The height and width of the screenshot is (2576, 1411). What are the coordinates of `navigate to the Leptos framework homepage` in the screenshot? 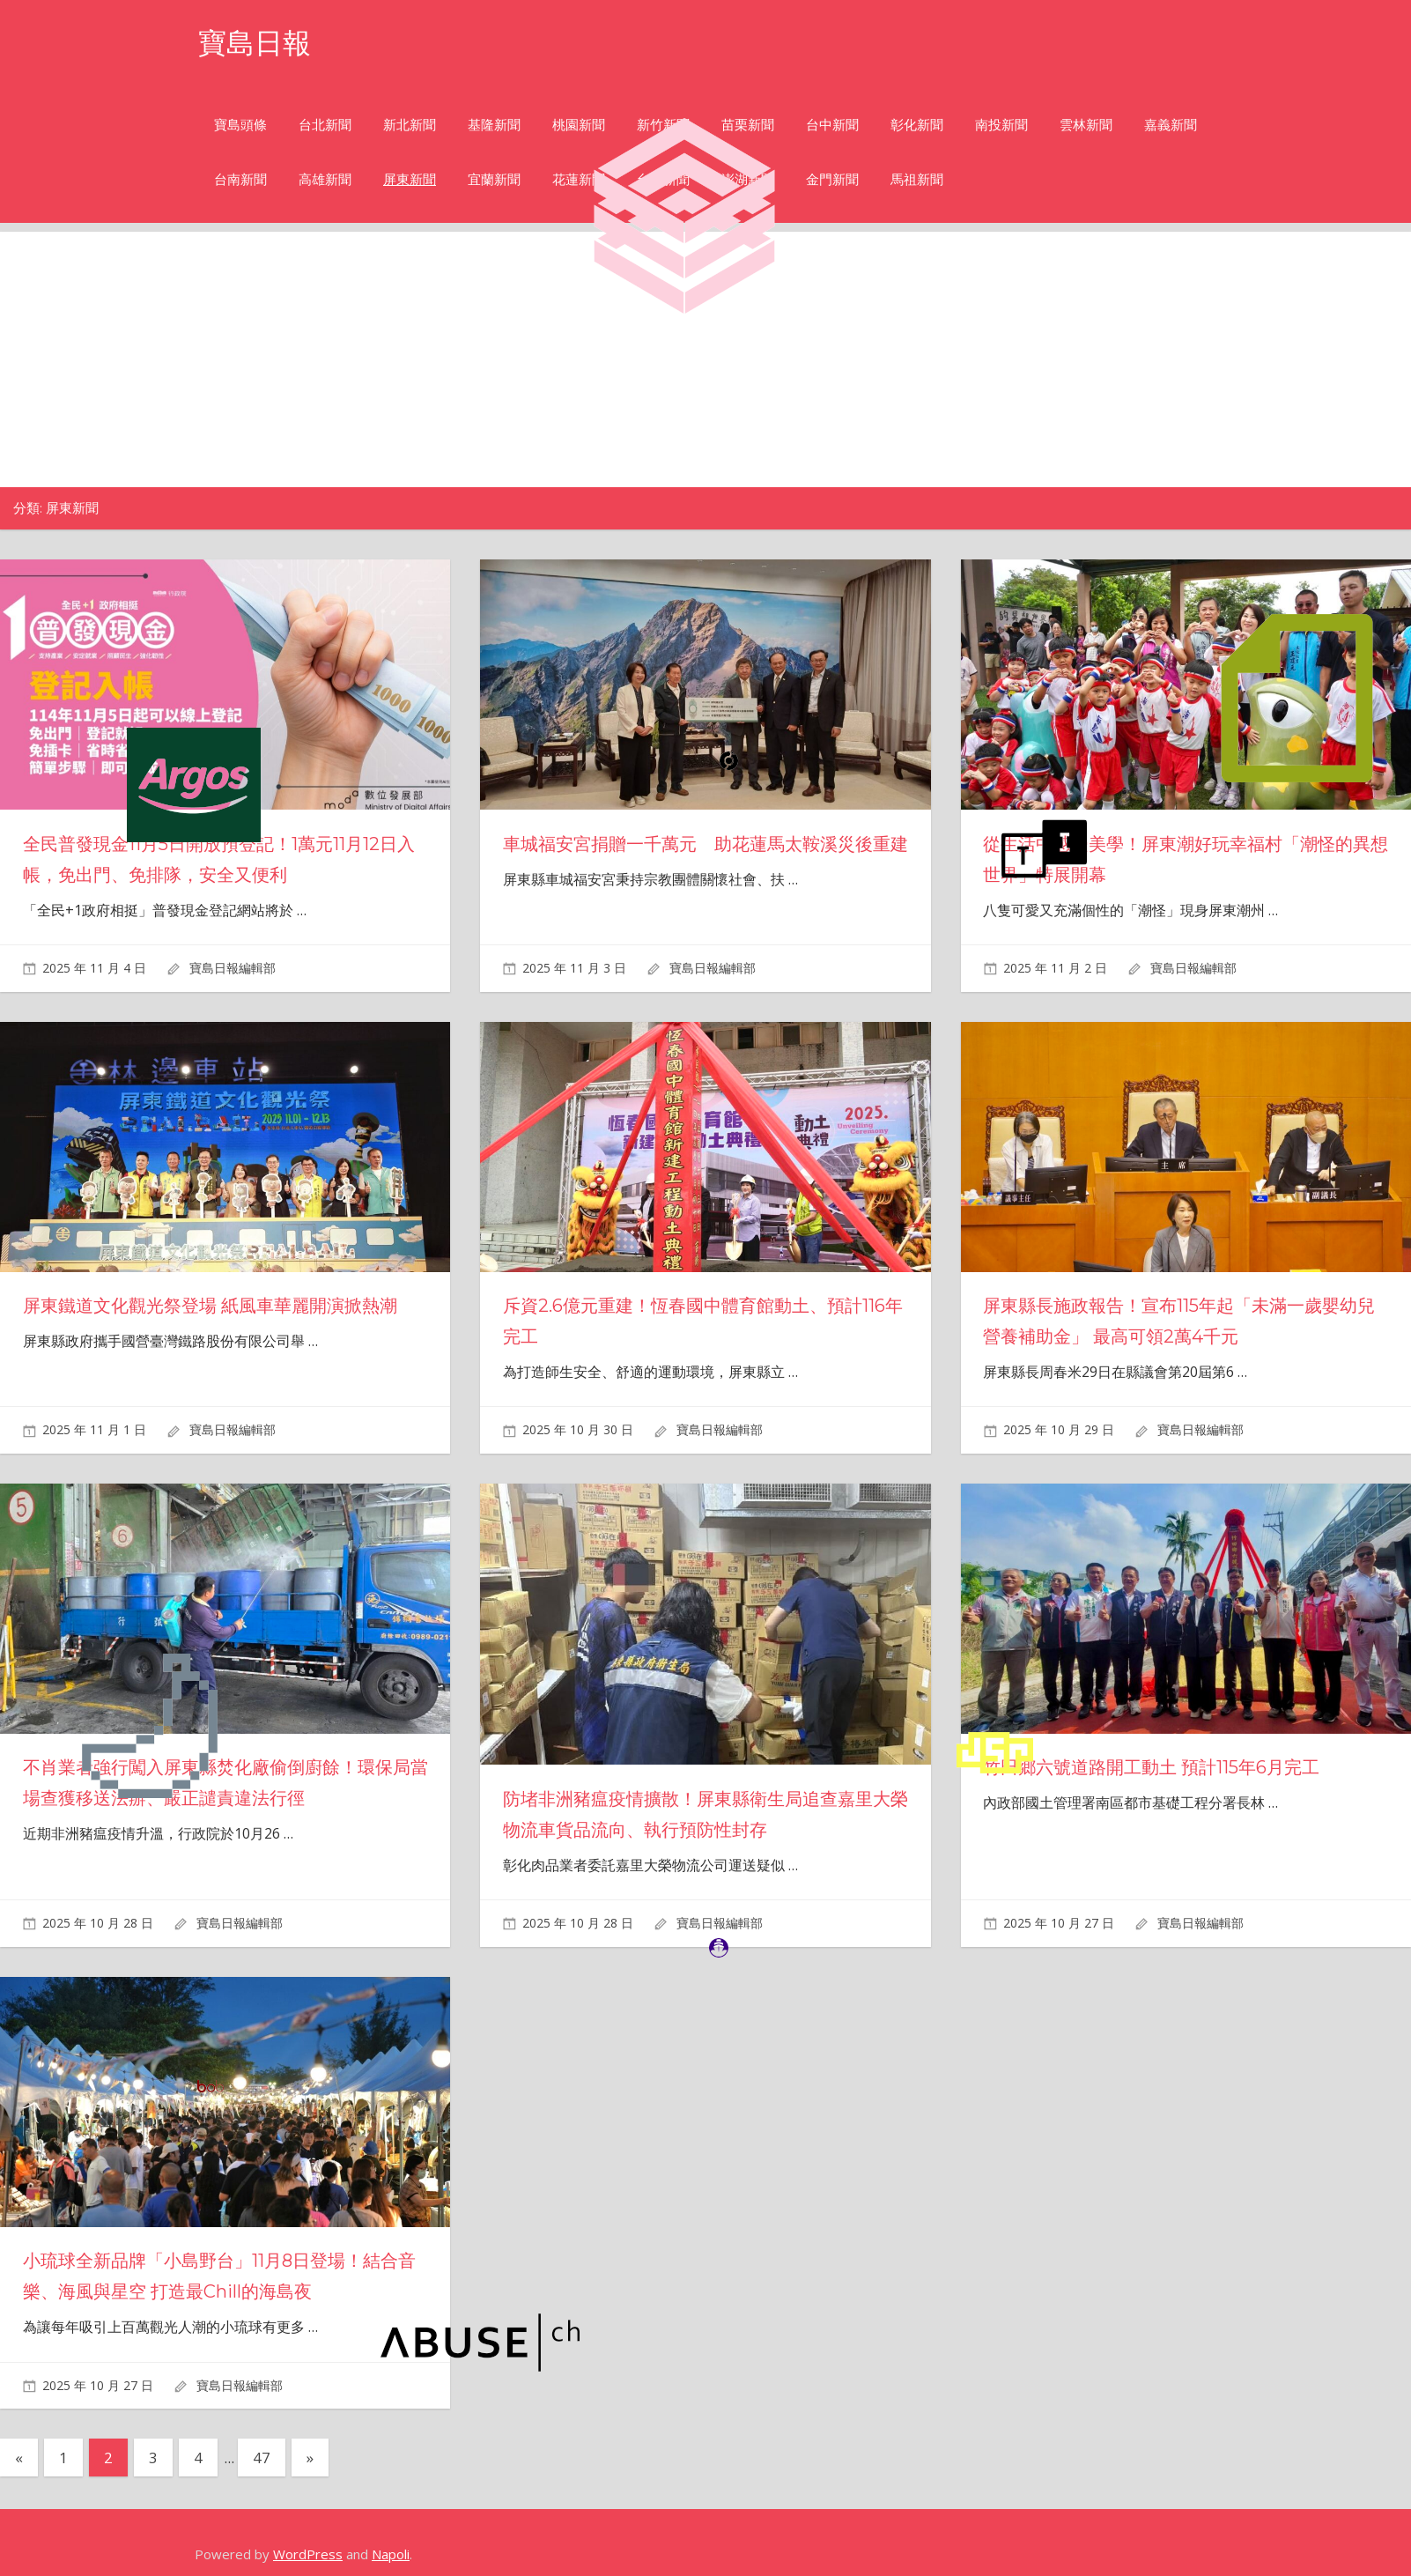 It's located at (728, 760).